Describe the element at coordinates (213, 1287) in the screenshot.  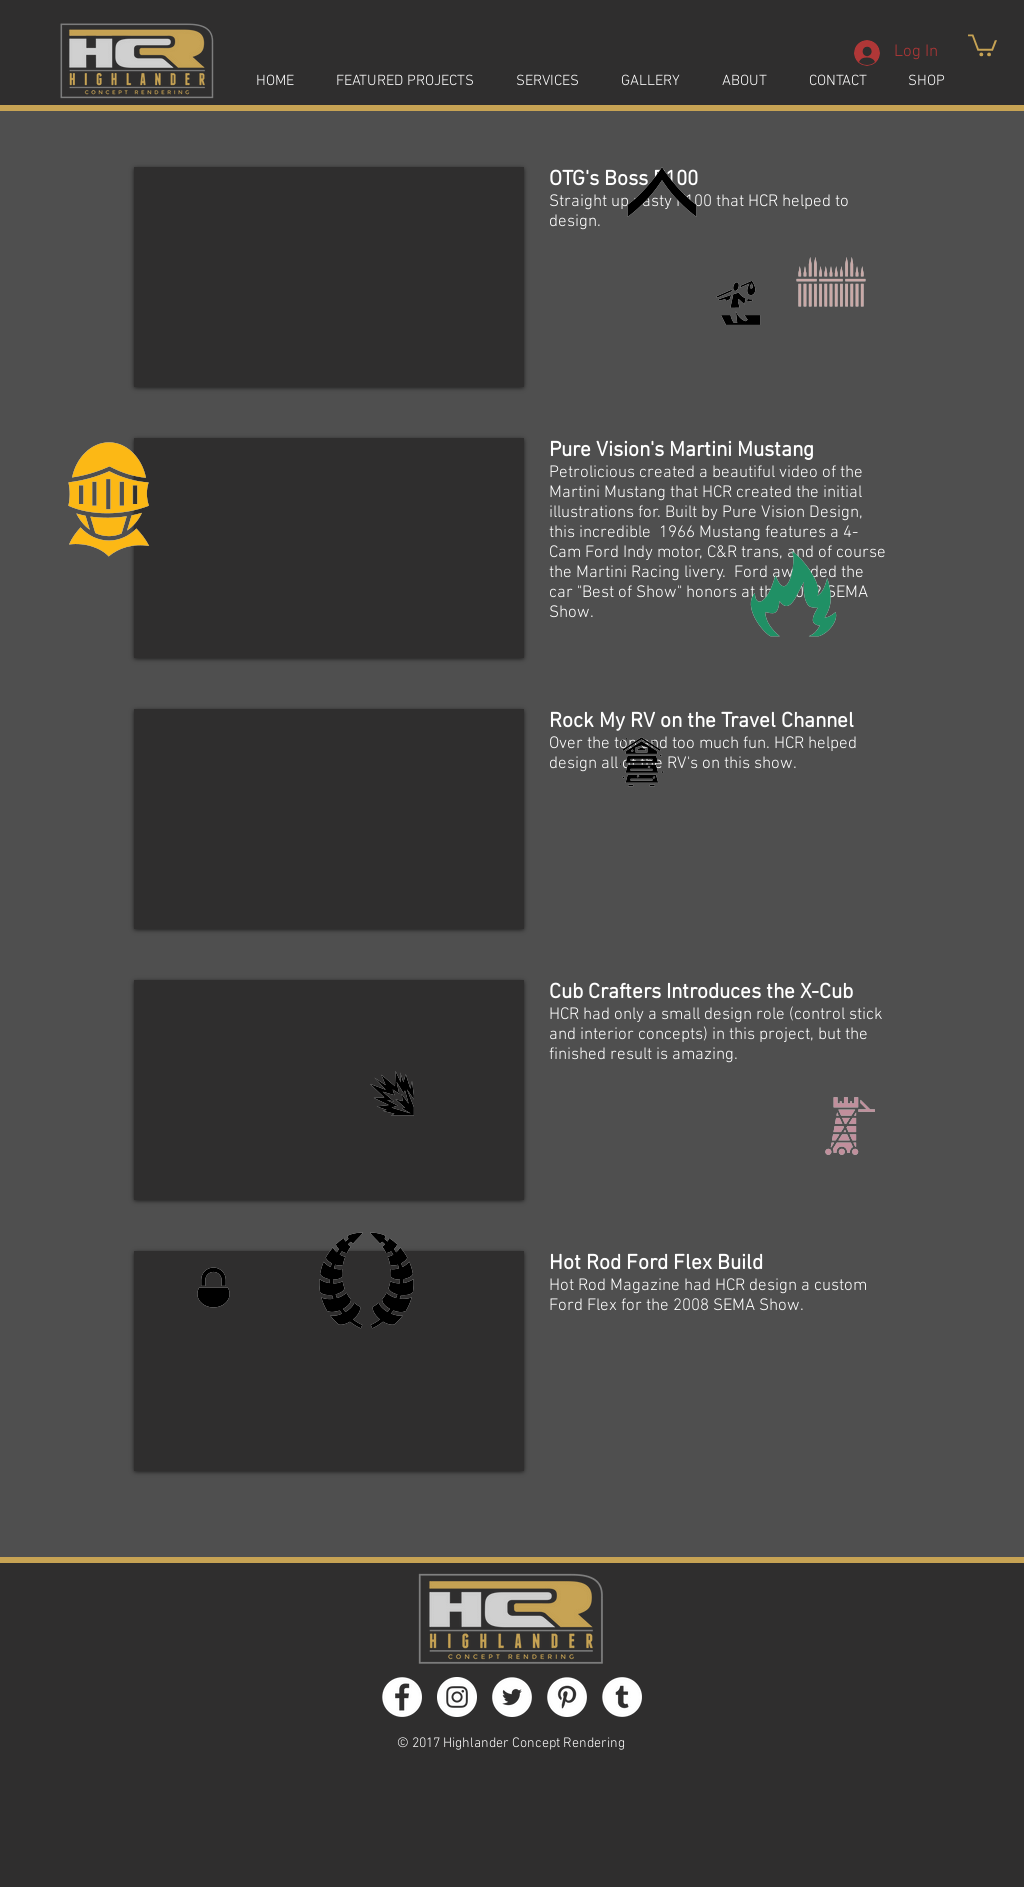
I see `indicates a locked or secured item` at that location.